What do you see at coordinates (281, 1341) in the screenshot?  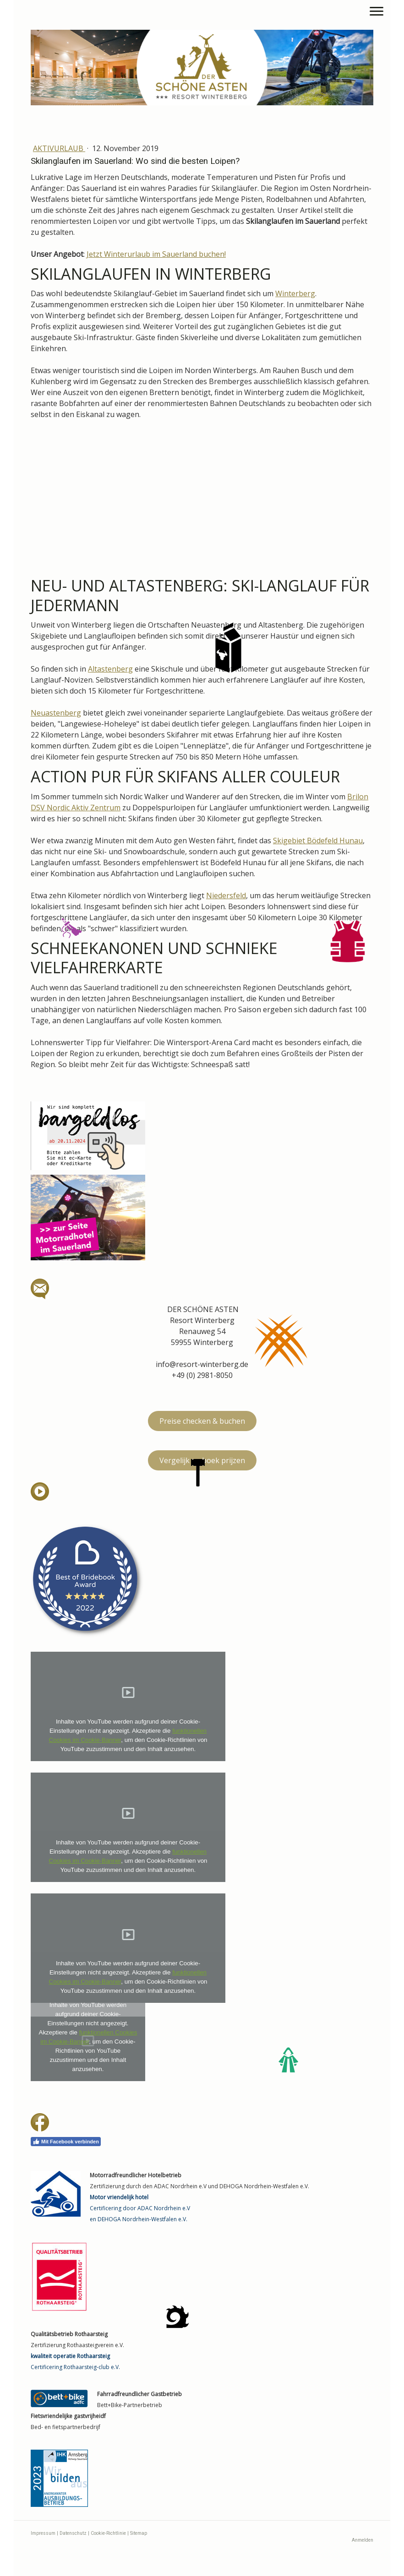 I see `attack or slash action in a game` at bounding box center [281, 1341].